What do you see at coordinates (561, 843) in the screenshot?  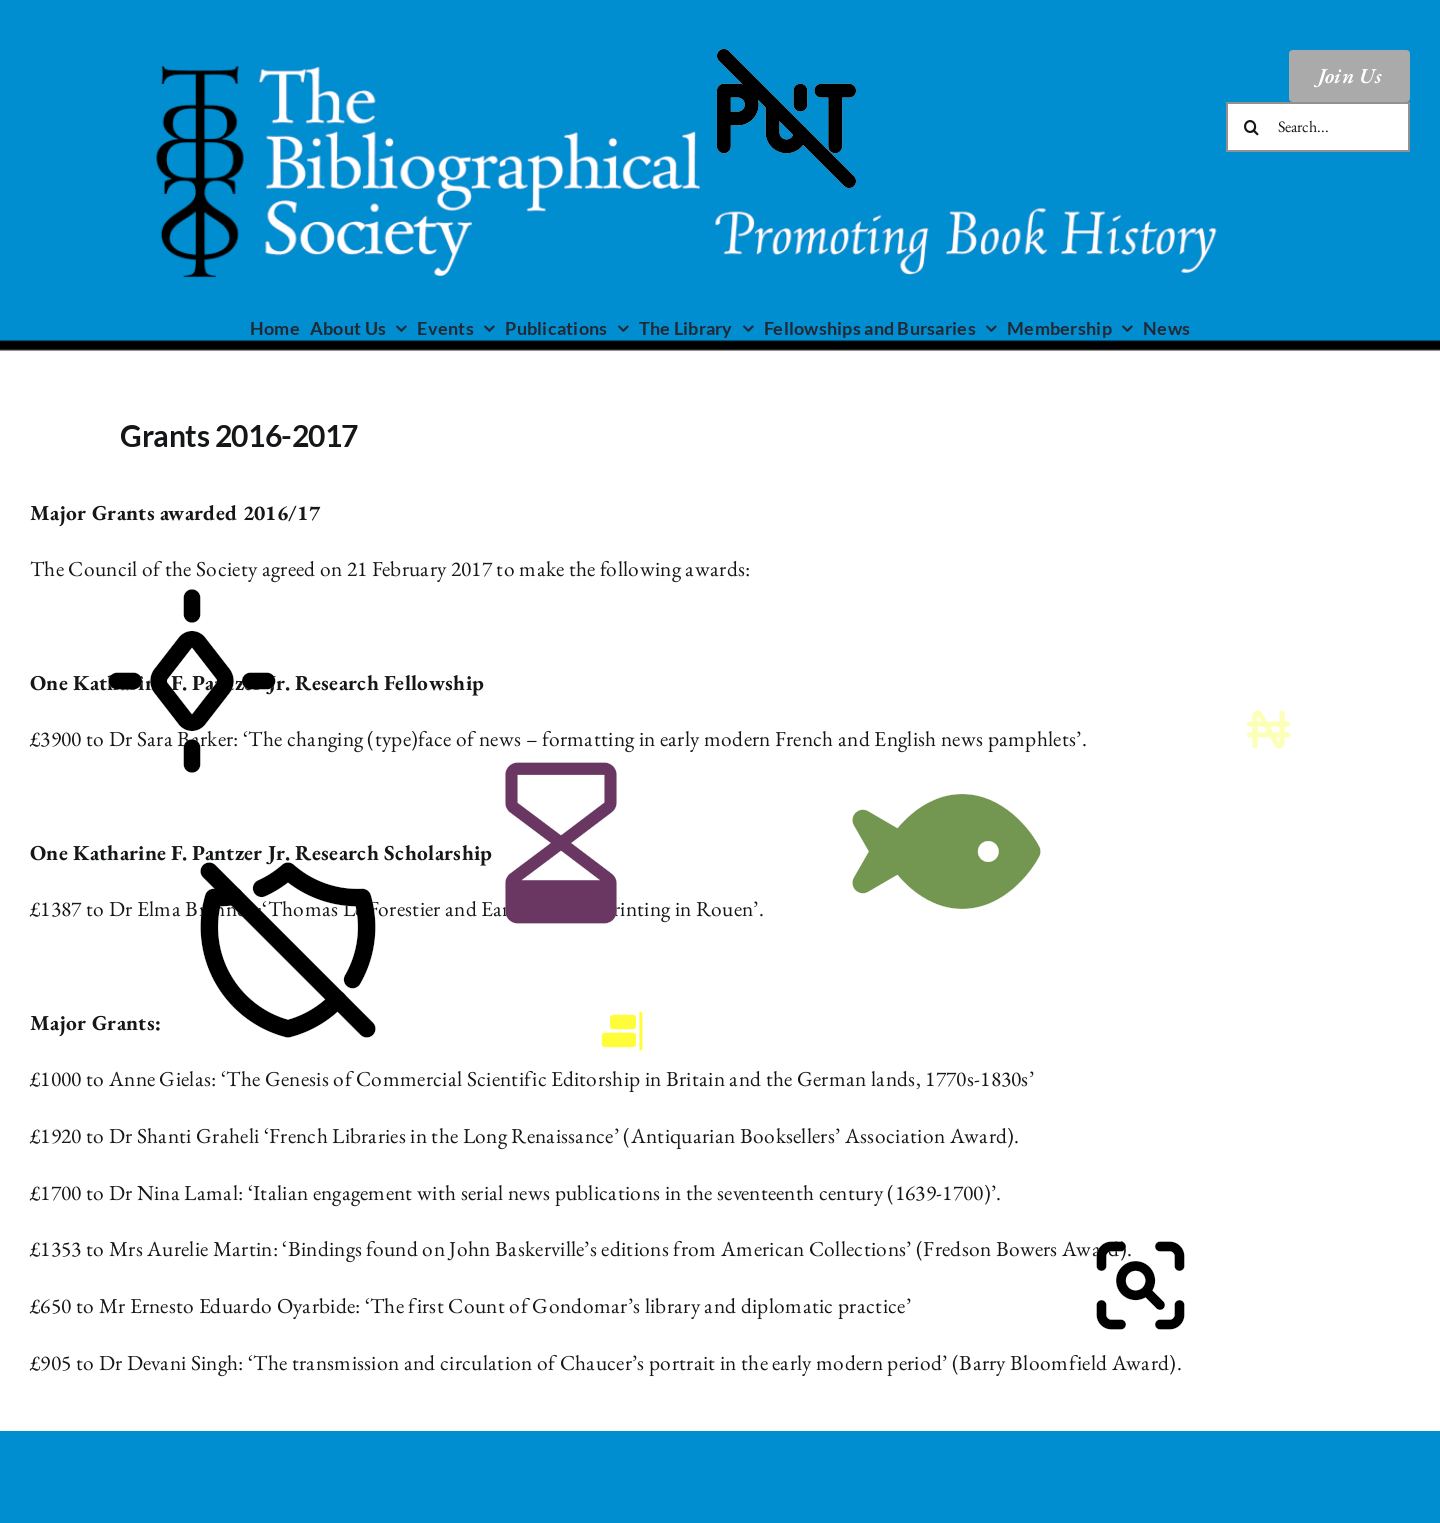 I see `indicates time is running low` at bounding box center [561, 843].